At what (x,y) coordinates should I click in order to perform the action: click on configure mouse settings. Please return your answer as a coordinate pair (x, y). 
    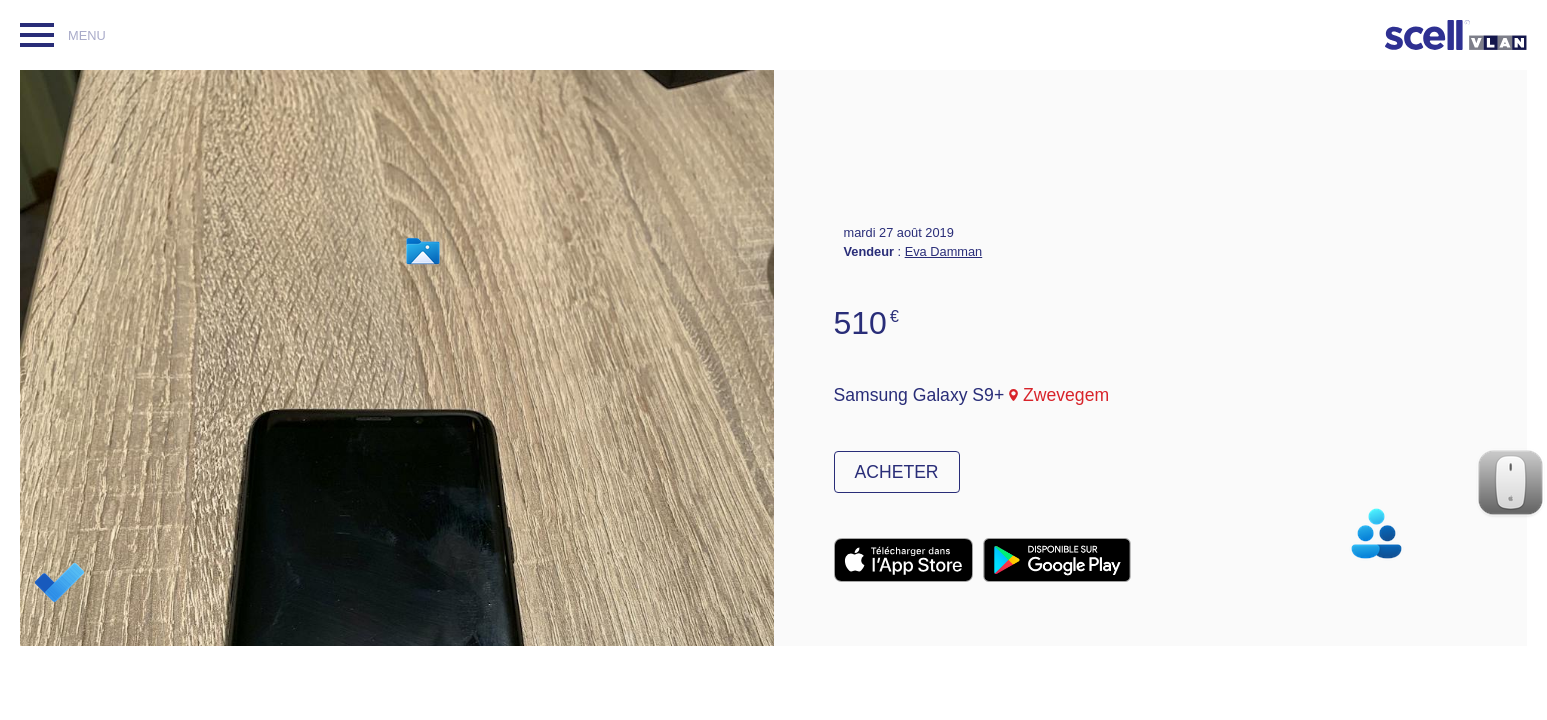
    Looking at the image, I should click on (1510, 482).